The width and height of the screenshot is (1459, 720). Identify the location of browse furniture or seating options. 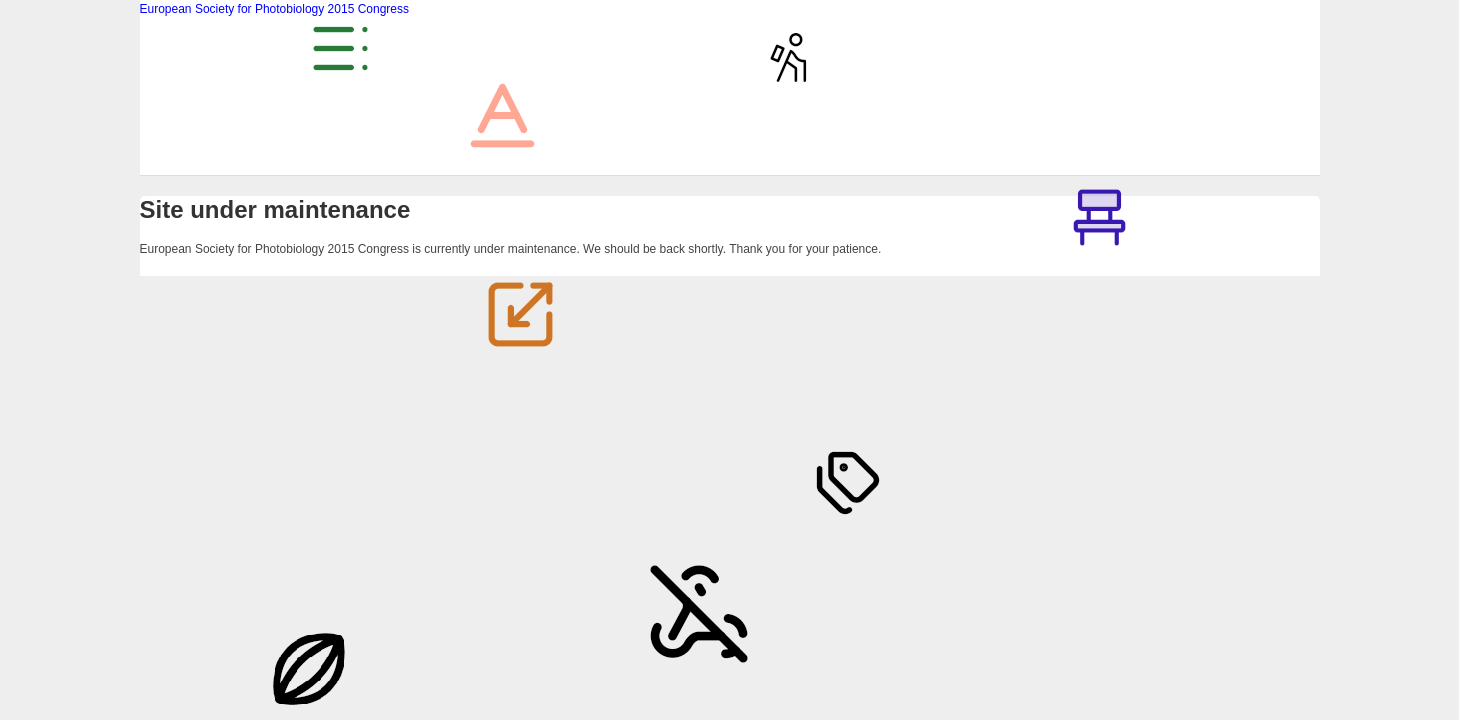
(1099, 217).